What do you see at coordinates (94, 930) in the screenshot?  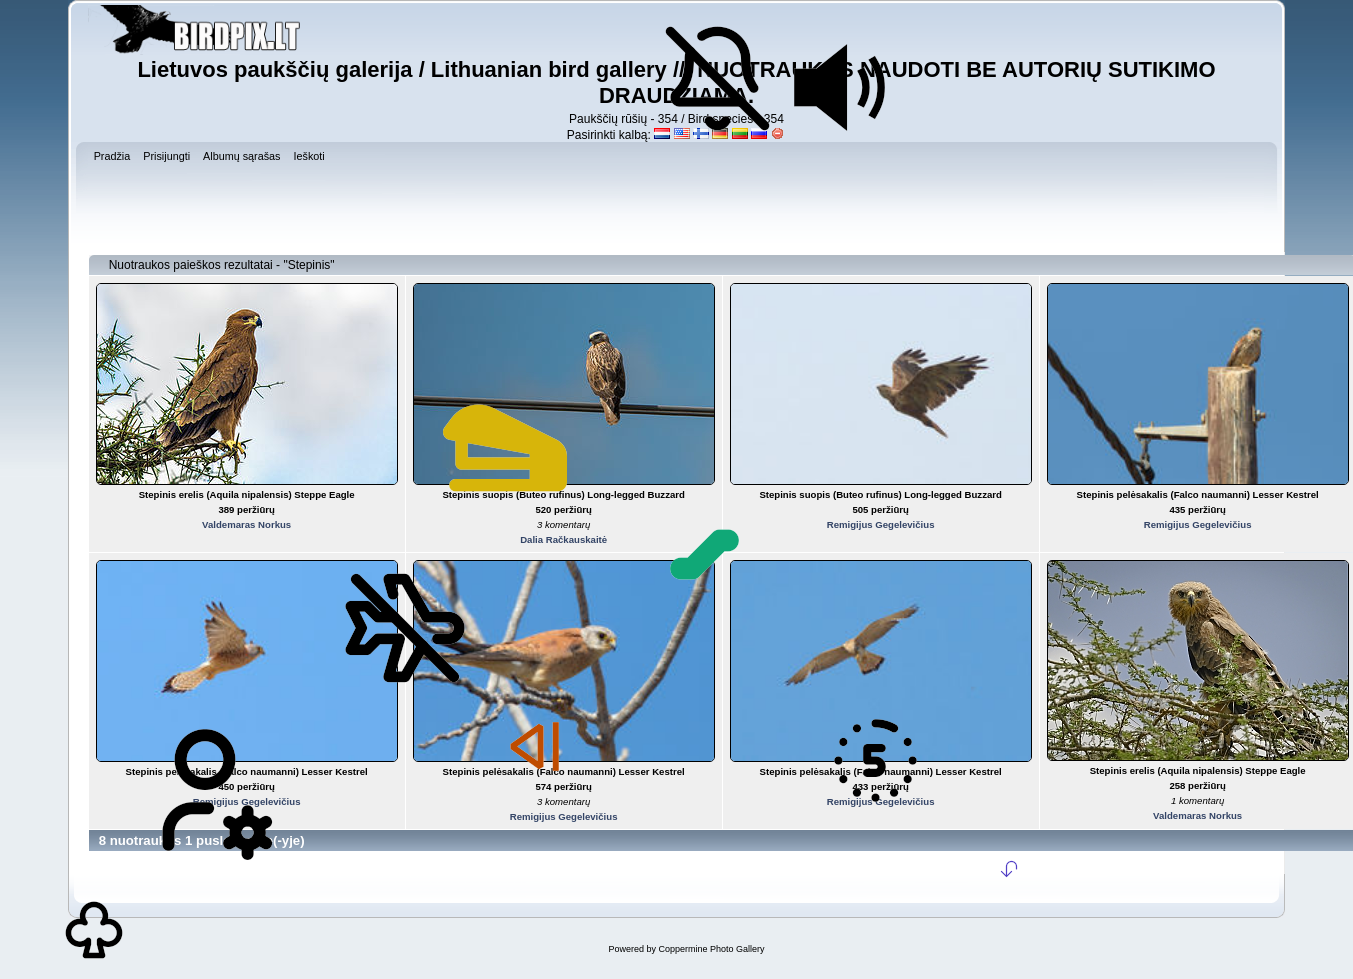 I see `represents the clubs suit in a card game` at bounding box center [94, 930].